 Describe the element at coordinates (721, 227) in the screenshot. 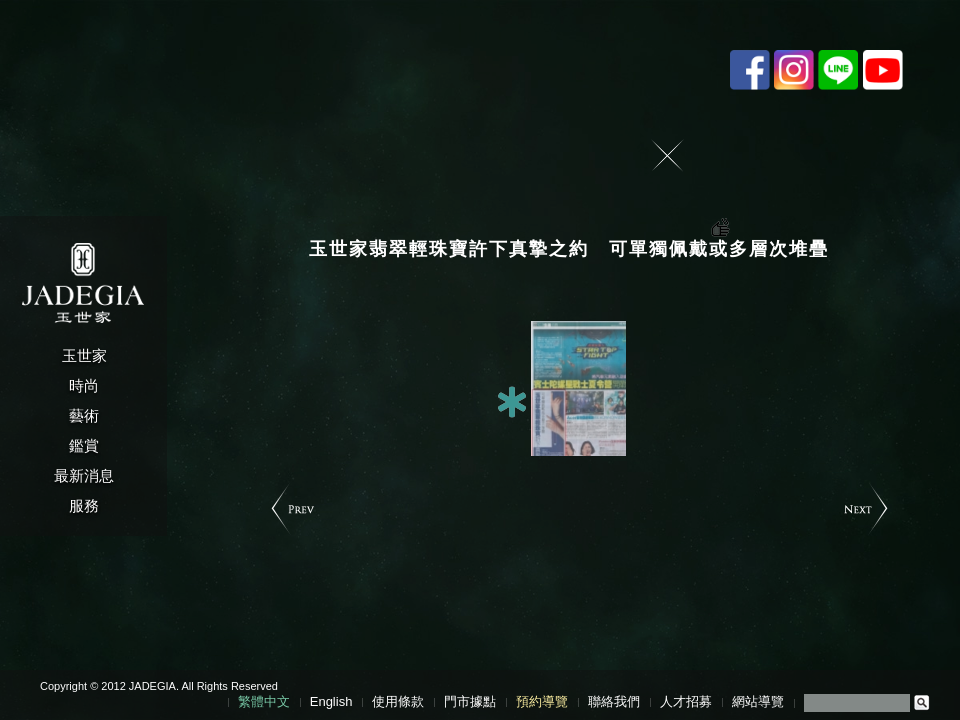

I see `hand dryer available in this location` at that location.